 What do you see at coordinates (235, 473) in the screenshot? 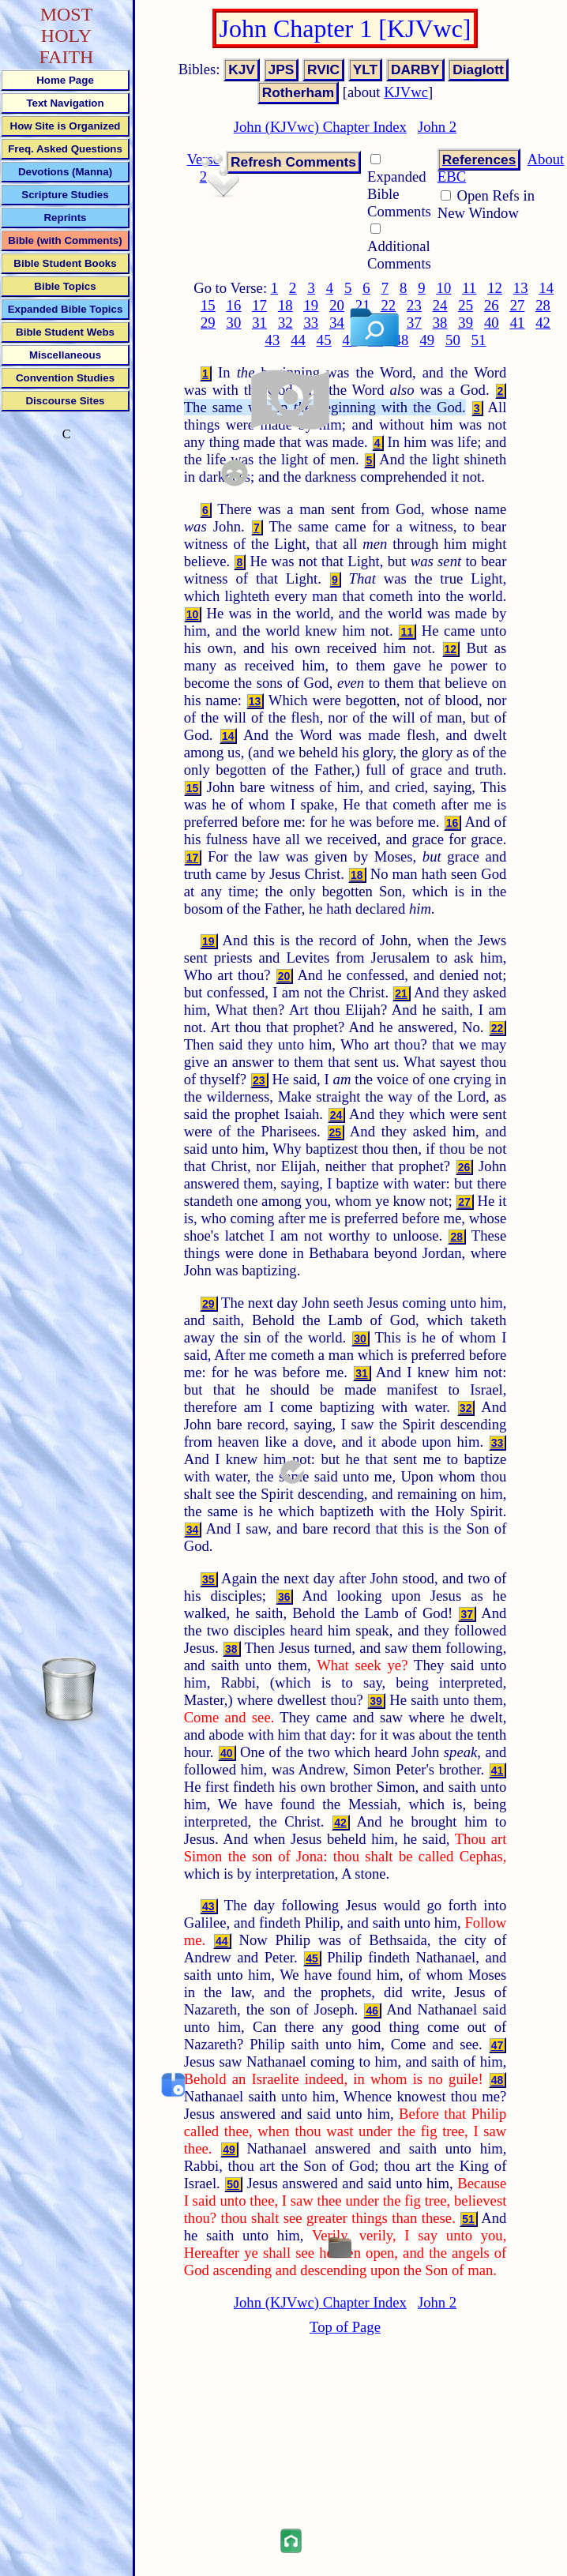
I see `indicates embarrassment or awkwardness in a reaction` at bounding box center [235, 473].